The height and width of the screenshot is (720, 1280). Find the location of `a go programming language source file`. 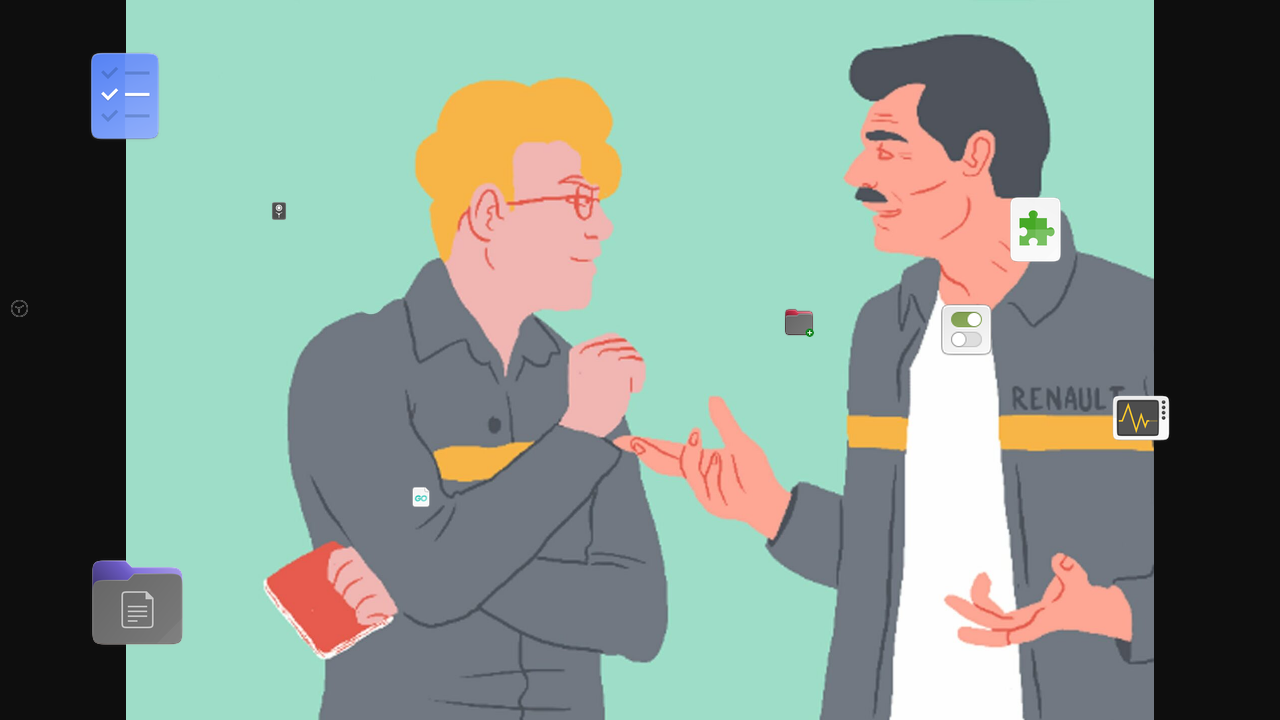

a go programming language source file is located at coordinates (421, 497).